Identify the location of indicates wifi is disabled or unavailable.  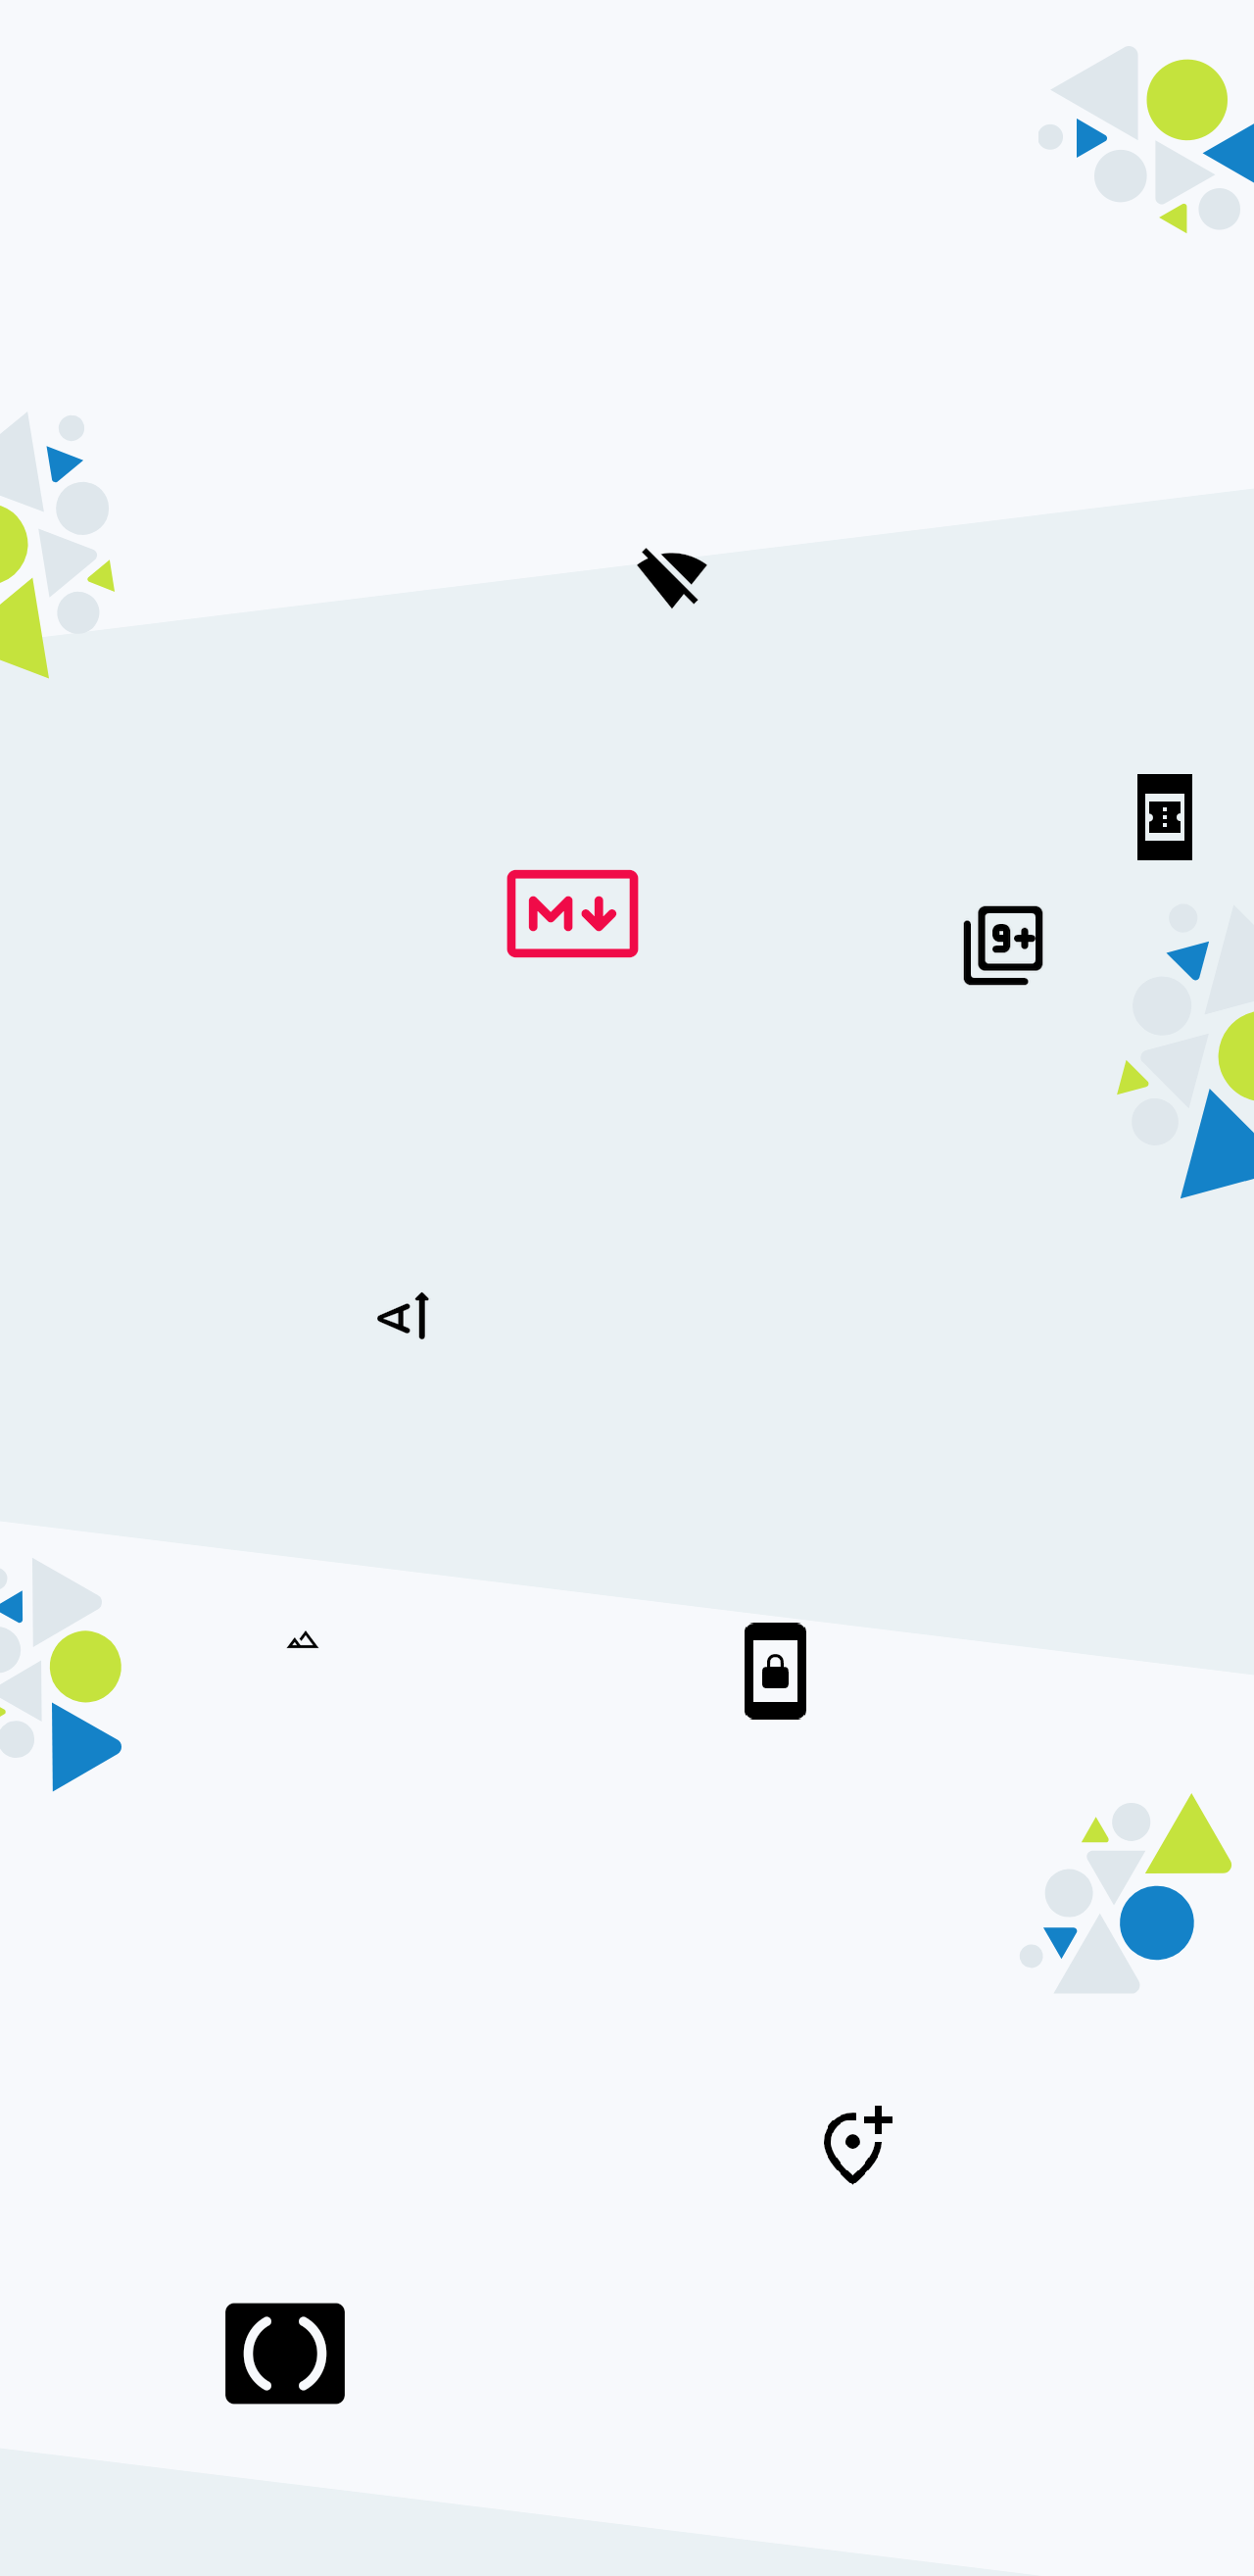
(672, 580).